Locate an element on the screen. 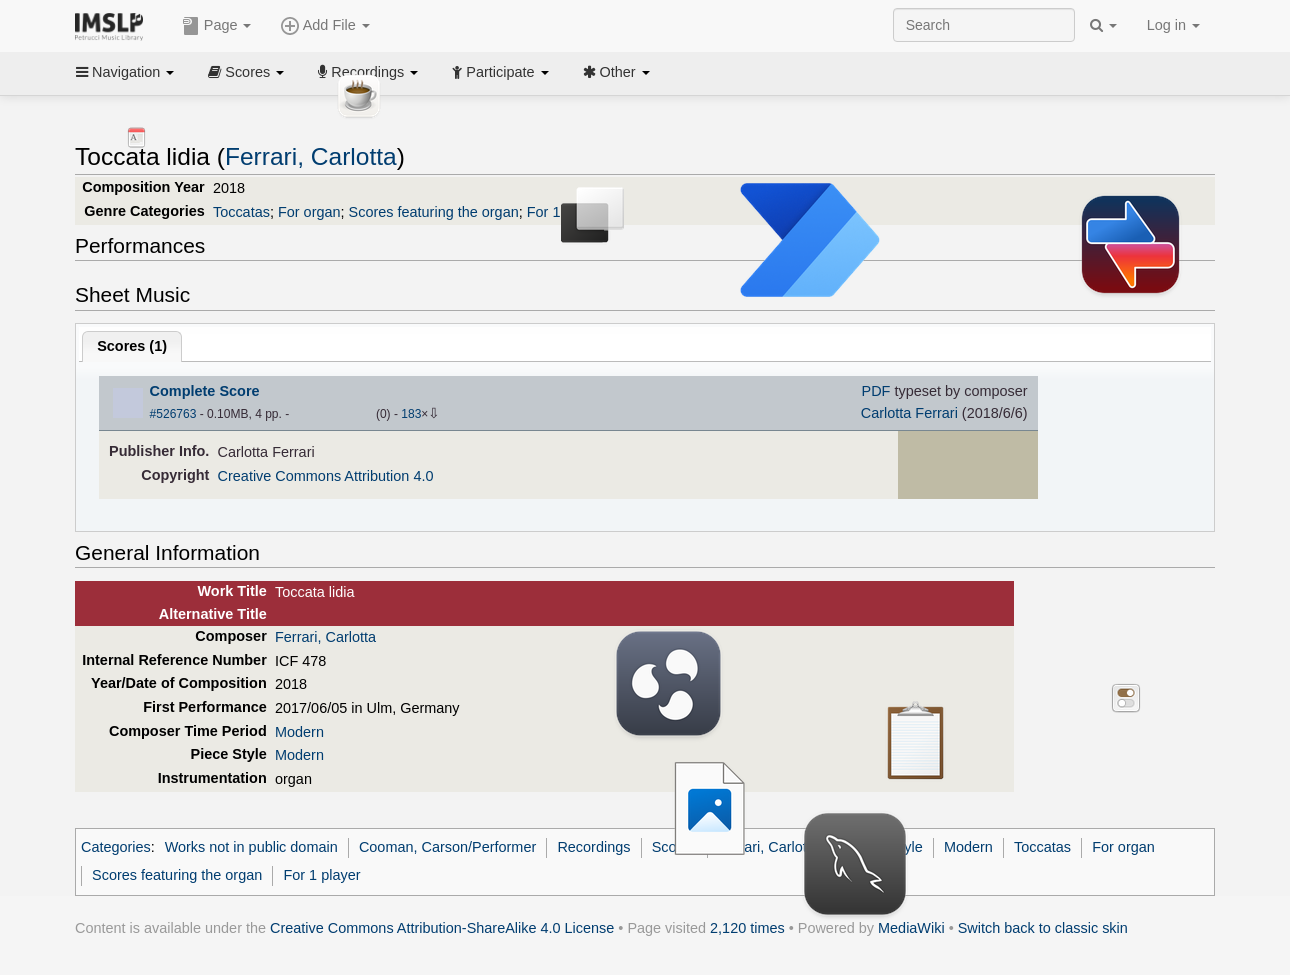  open microsoft power automate is located at coordinates (810, 240).